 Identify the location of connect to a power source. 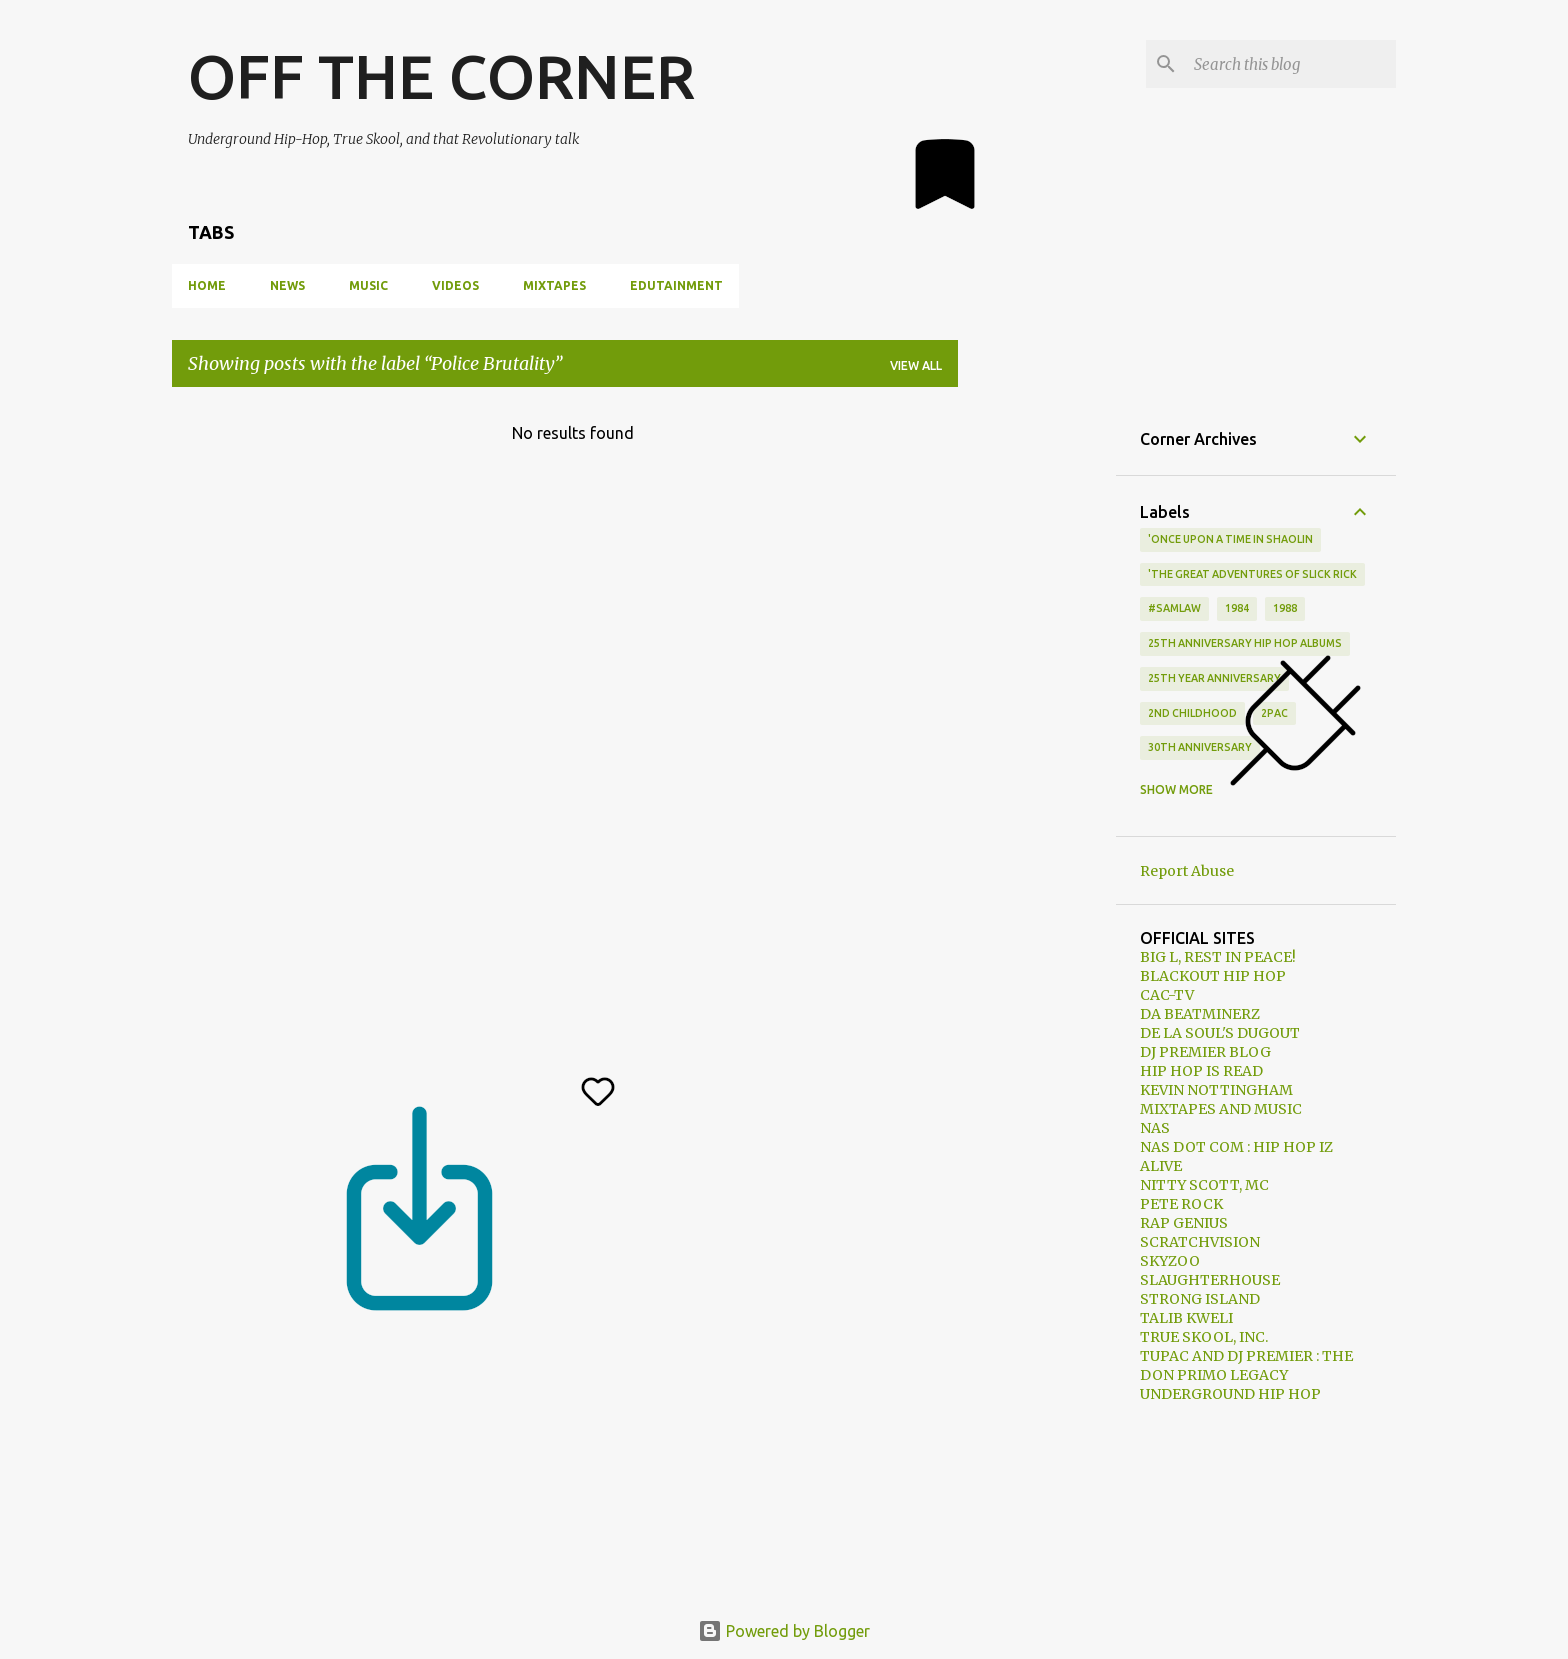
(1293, 723).